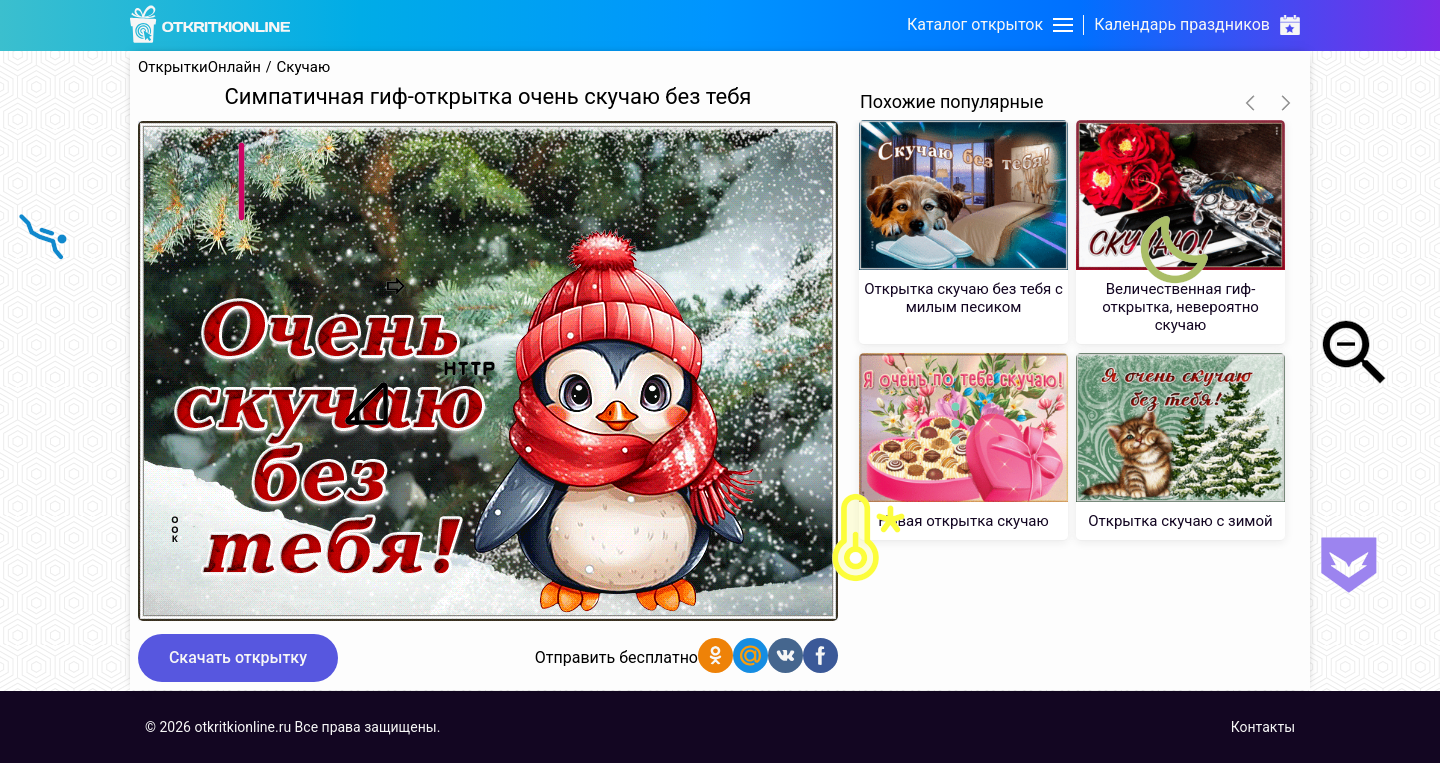  Describe the element at coordinates (469, 368) in the screenshot. I see `indicates a web link or URL` at that location.